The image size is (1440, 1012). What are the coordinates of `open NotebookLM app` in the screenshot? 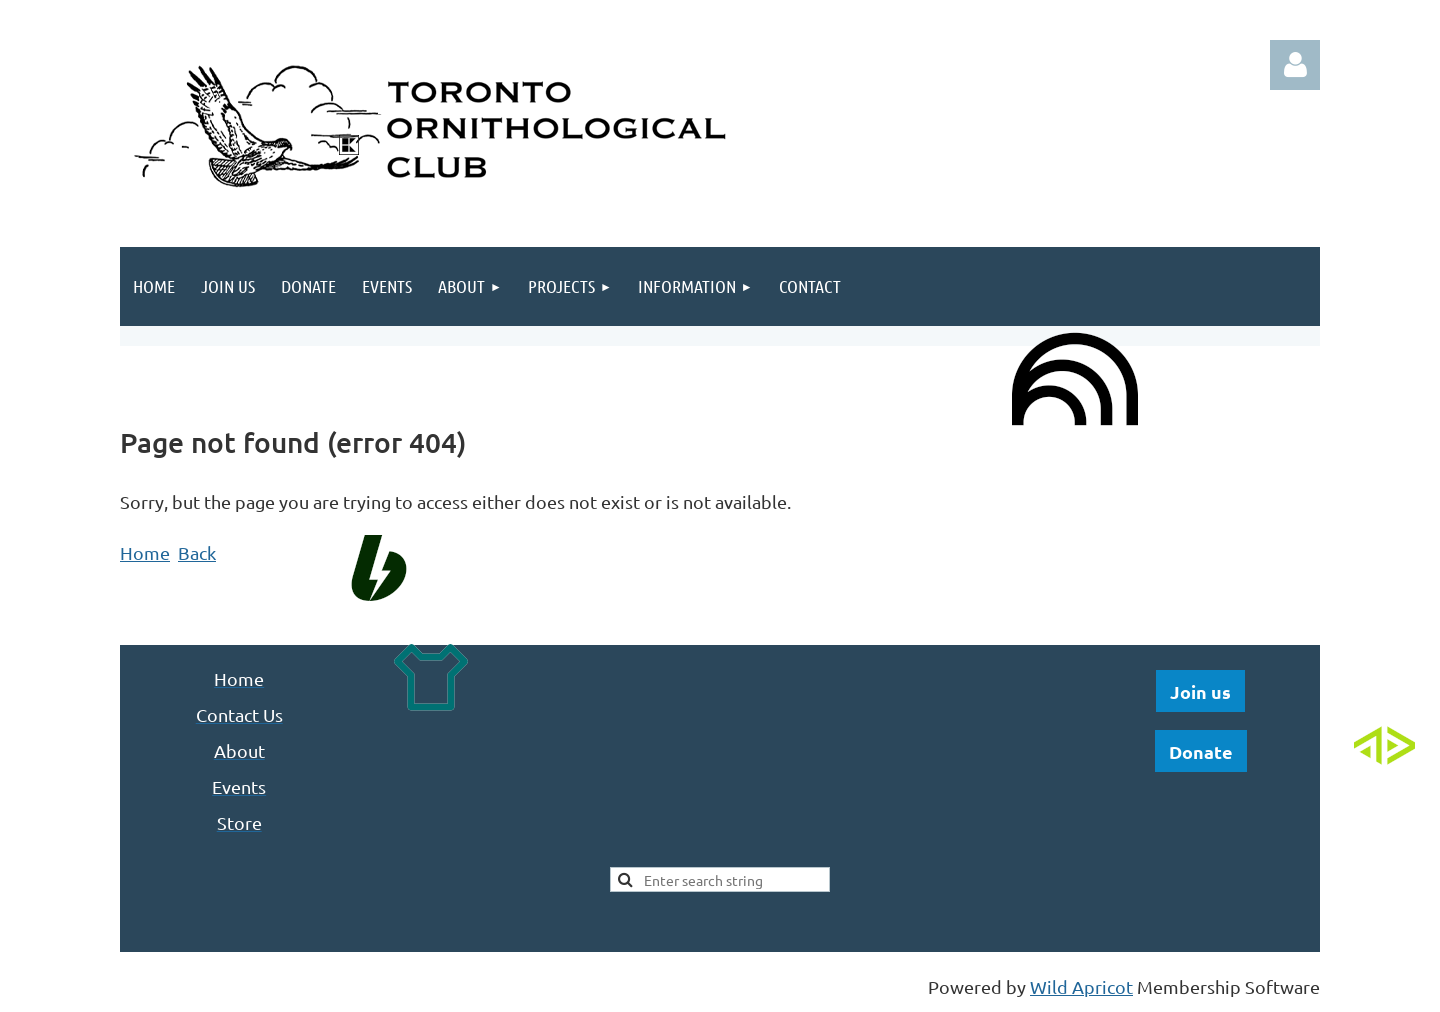 It's located at (1075, 379).